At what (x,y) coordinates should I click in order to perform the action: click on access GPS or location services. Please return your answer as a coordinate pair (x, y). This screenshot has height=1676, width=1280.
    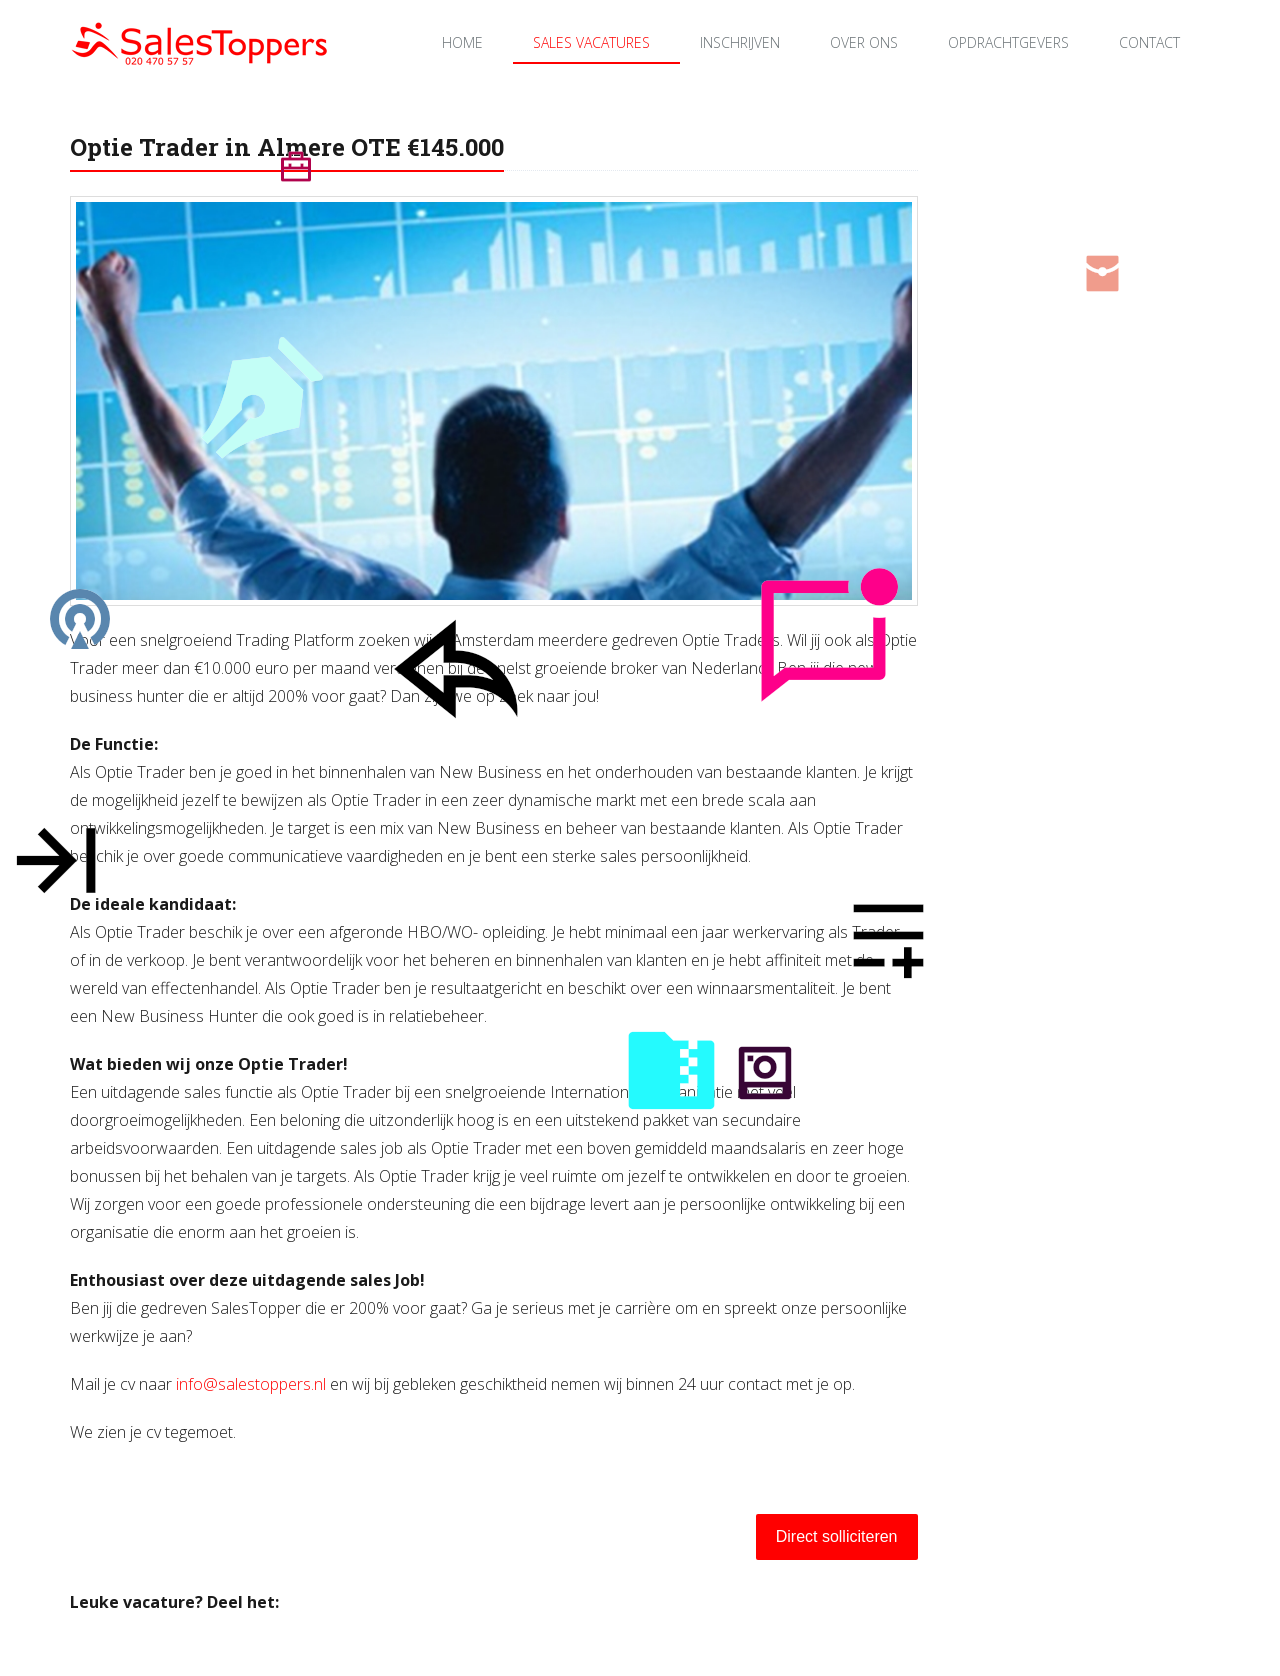
    Looking at the image, I should click on (80, 619).